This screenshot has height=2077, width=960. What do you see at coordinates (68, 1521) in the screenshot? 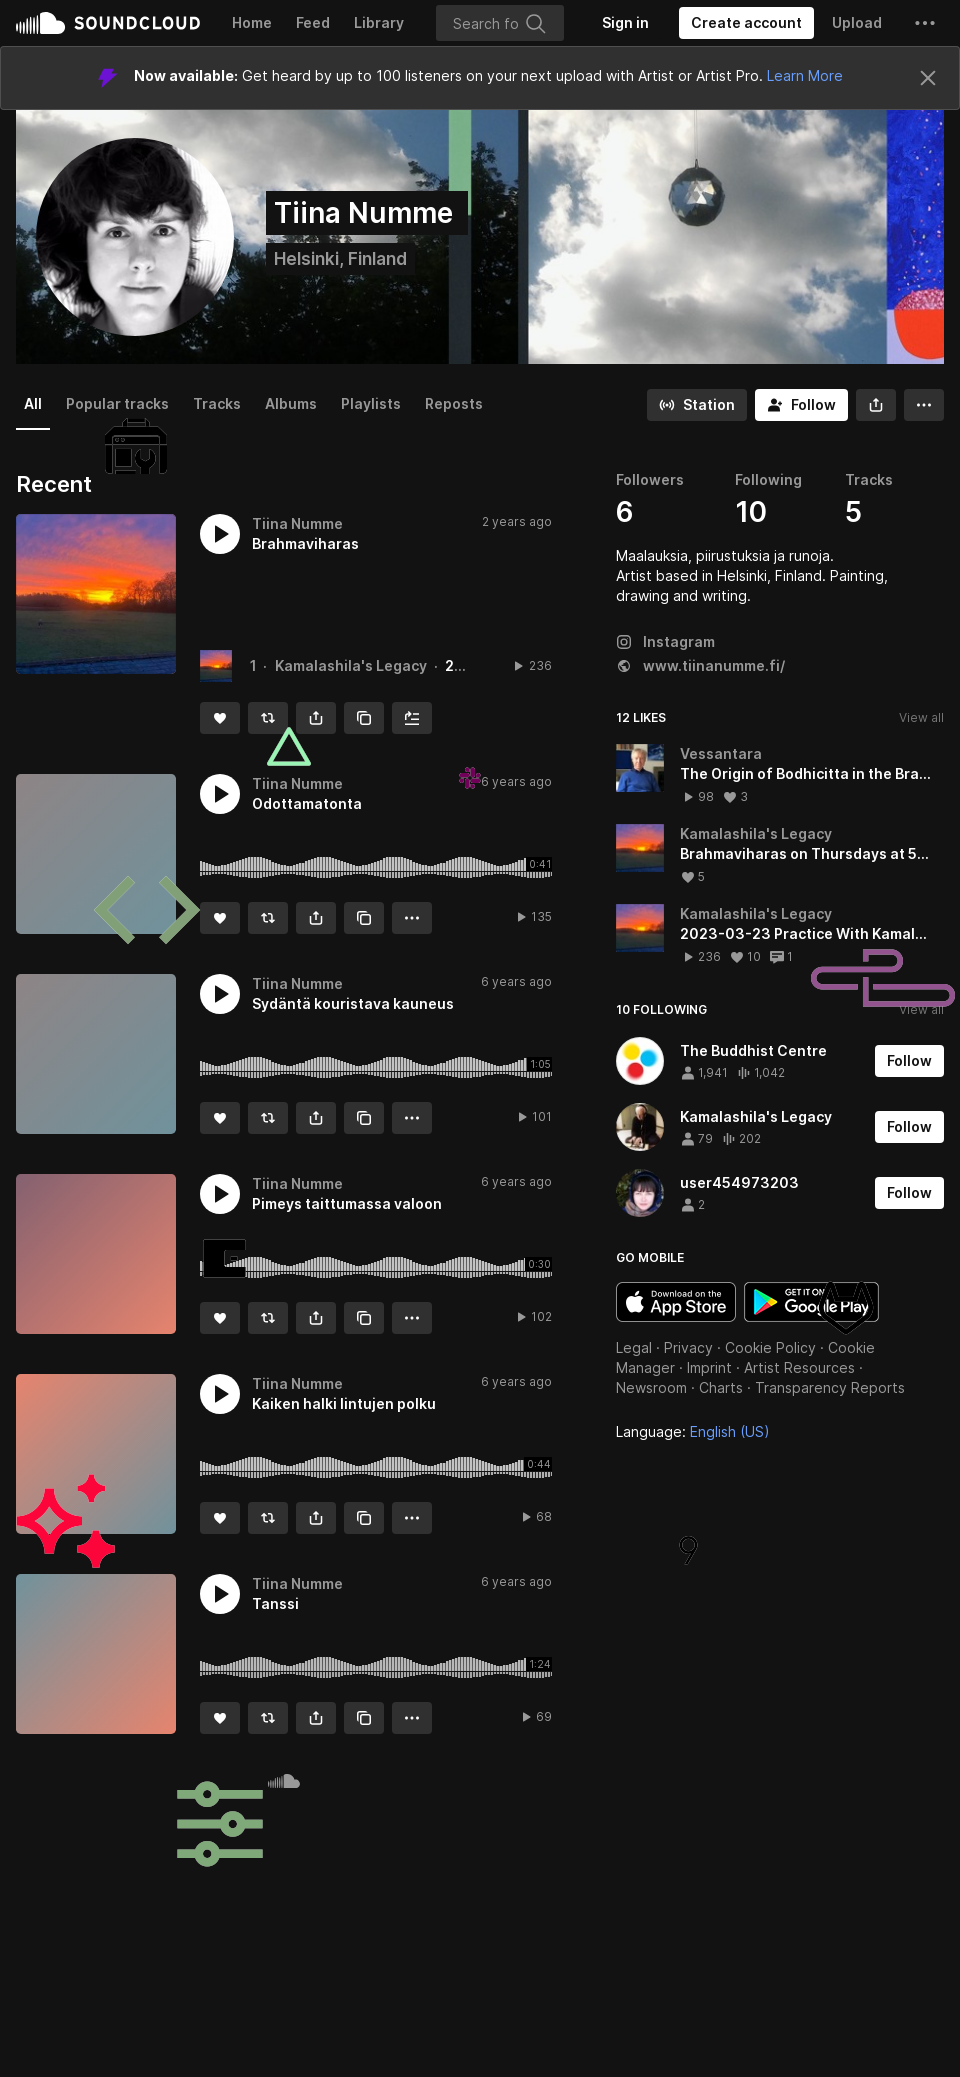
I see `indicates AI-generated or enhanced content` at bounding box center [68, 1521].